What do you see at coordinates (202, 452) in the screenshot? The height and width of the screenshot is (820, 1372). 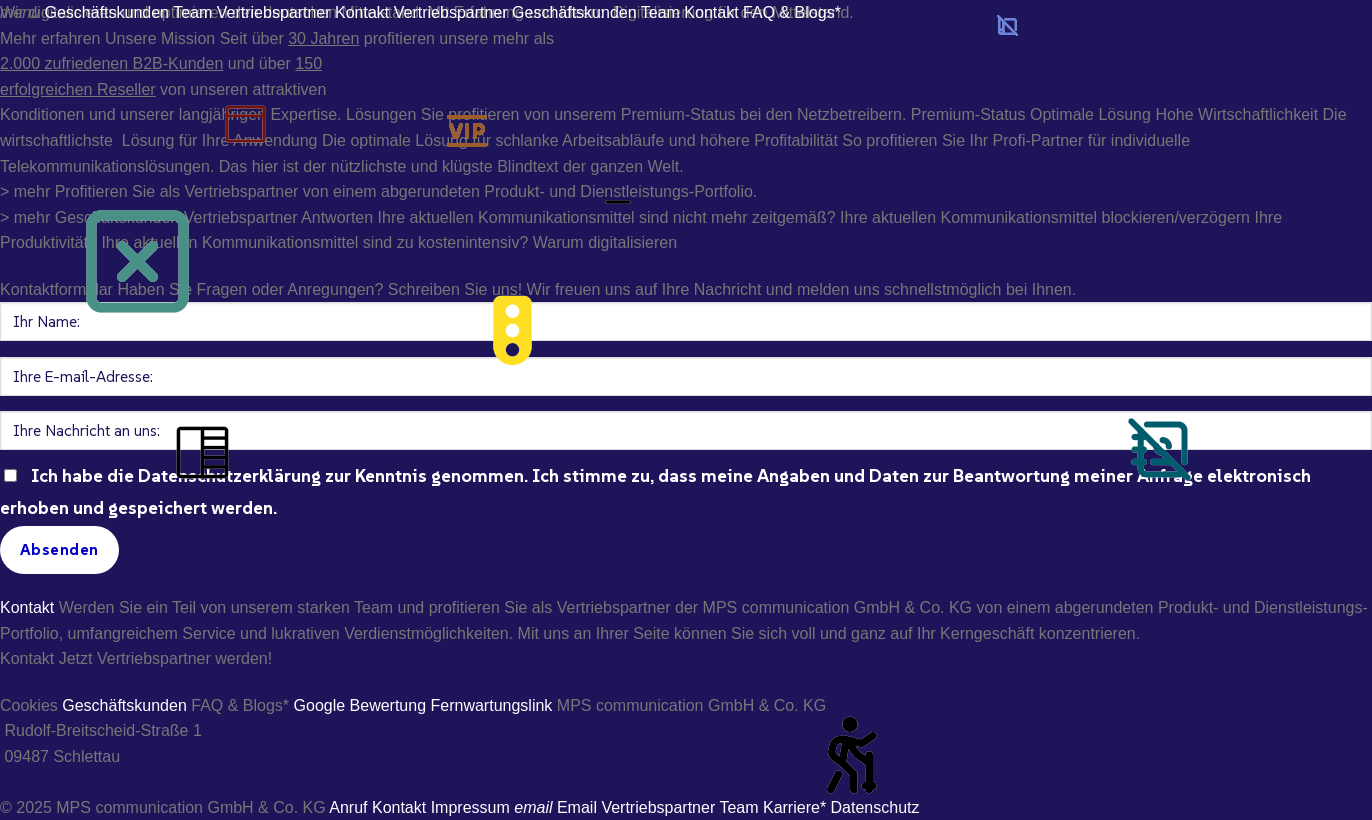 I see `toggle half-screen or split view mode` at bounding box center [202, 452].